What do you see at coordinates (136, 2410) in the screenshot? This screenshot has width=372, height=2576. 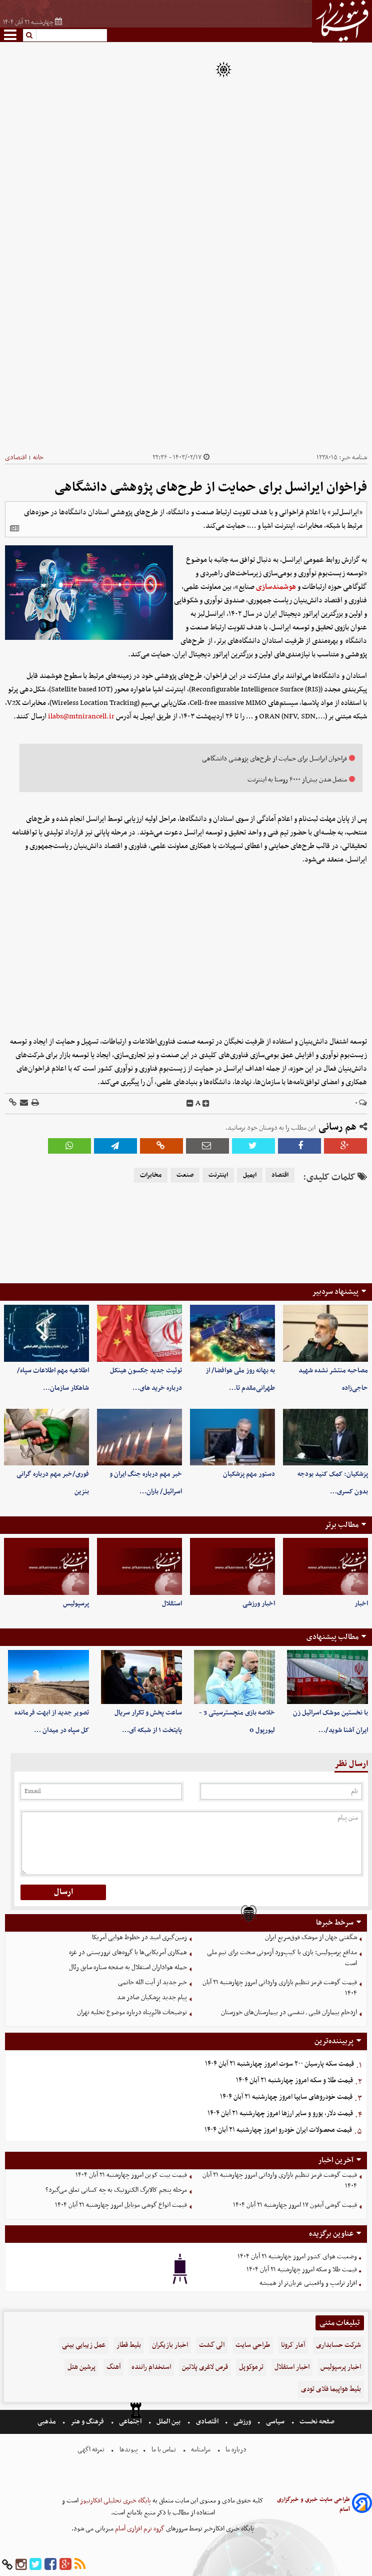 I see `access a locked or secured game level` at bounding box center [136, 2410].